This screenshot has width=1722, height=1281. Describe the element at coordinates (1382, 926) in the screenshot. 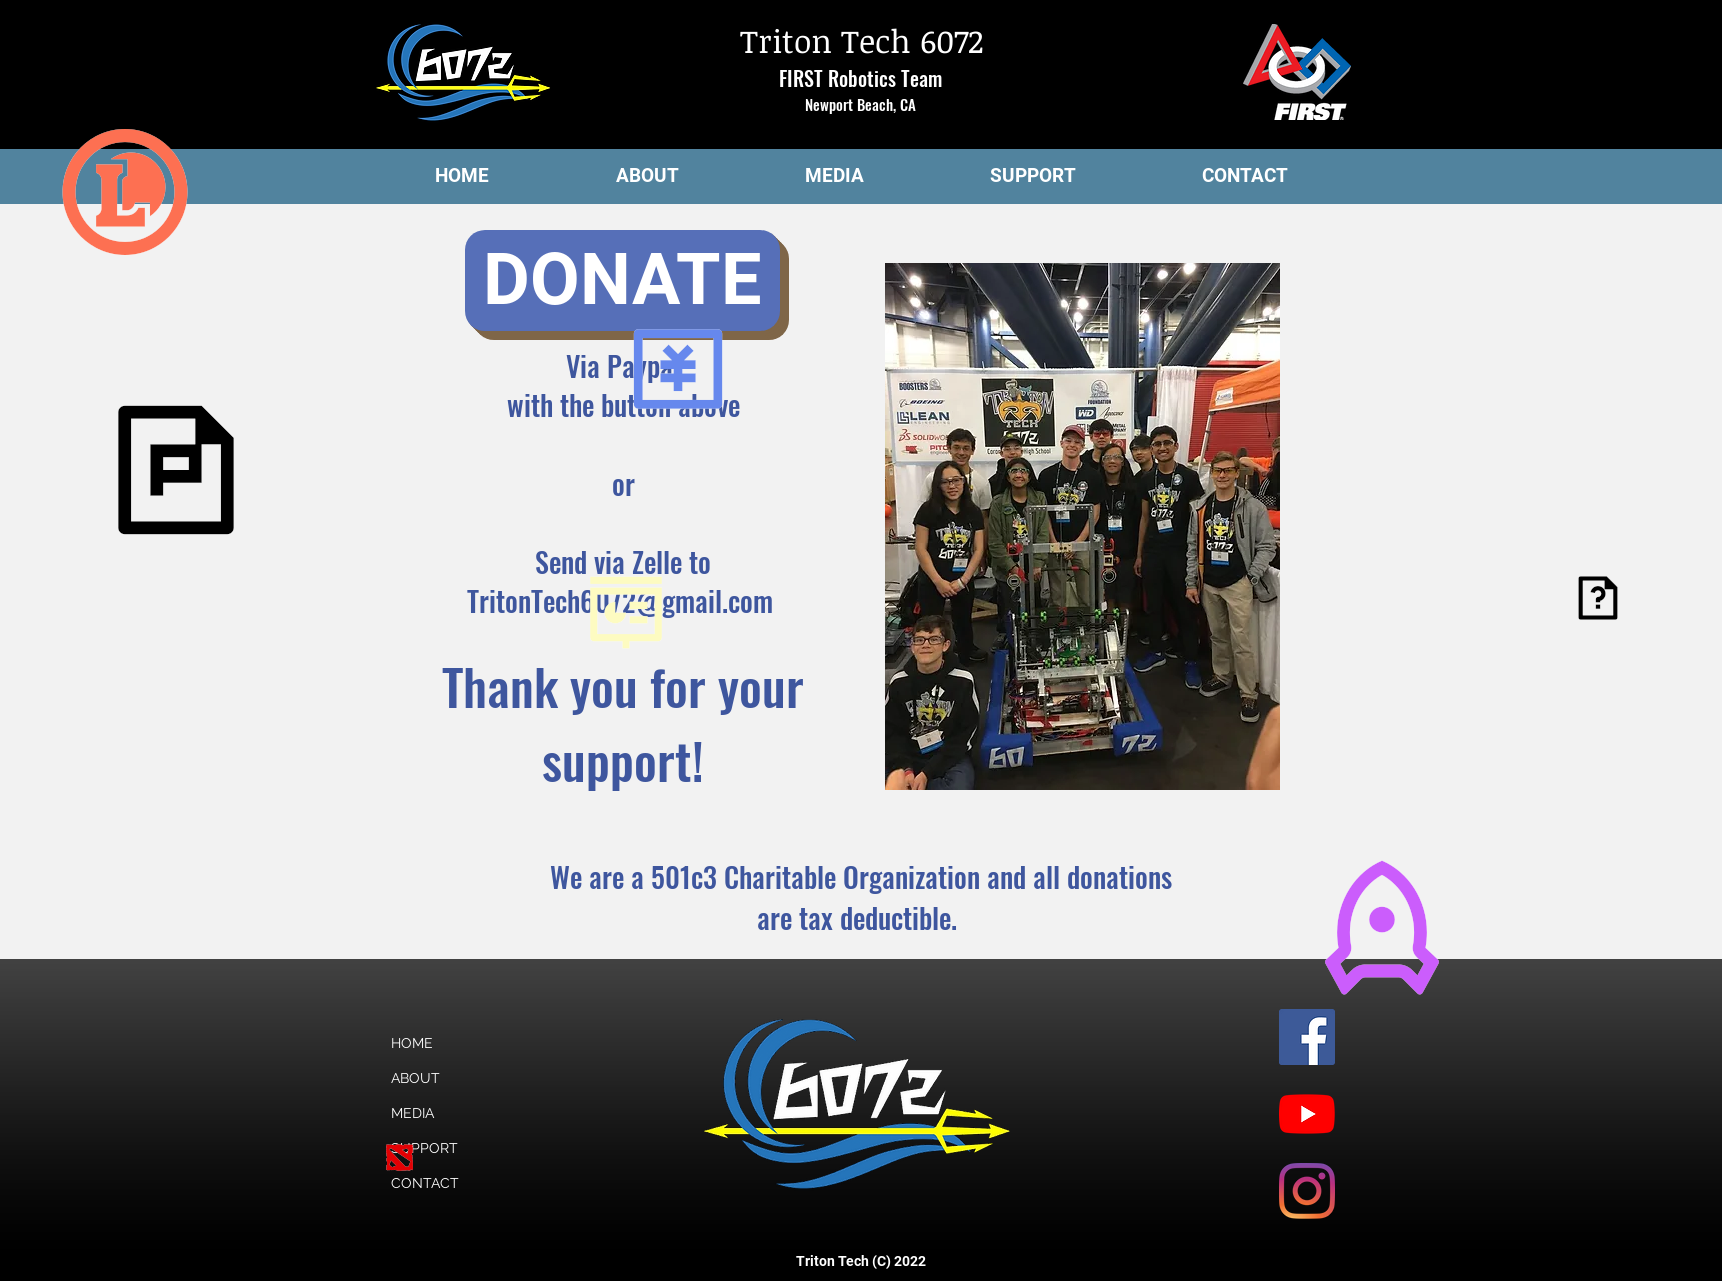

I see `launch or deploy an application` at that location.